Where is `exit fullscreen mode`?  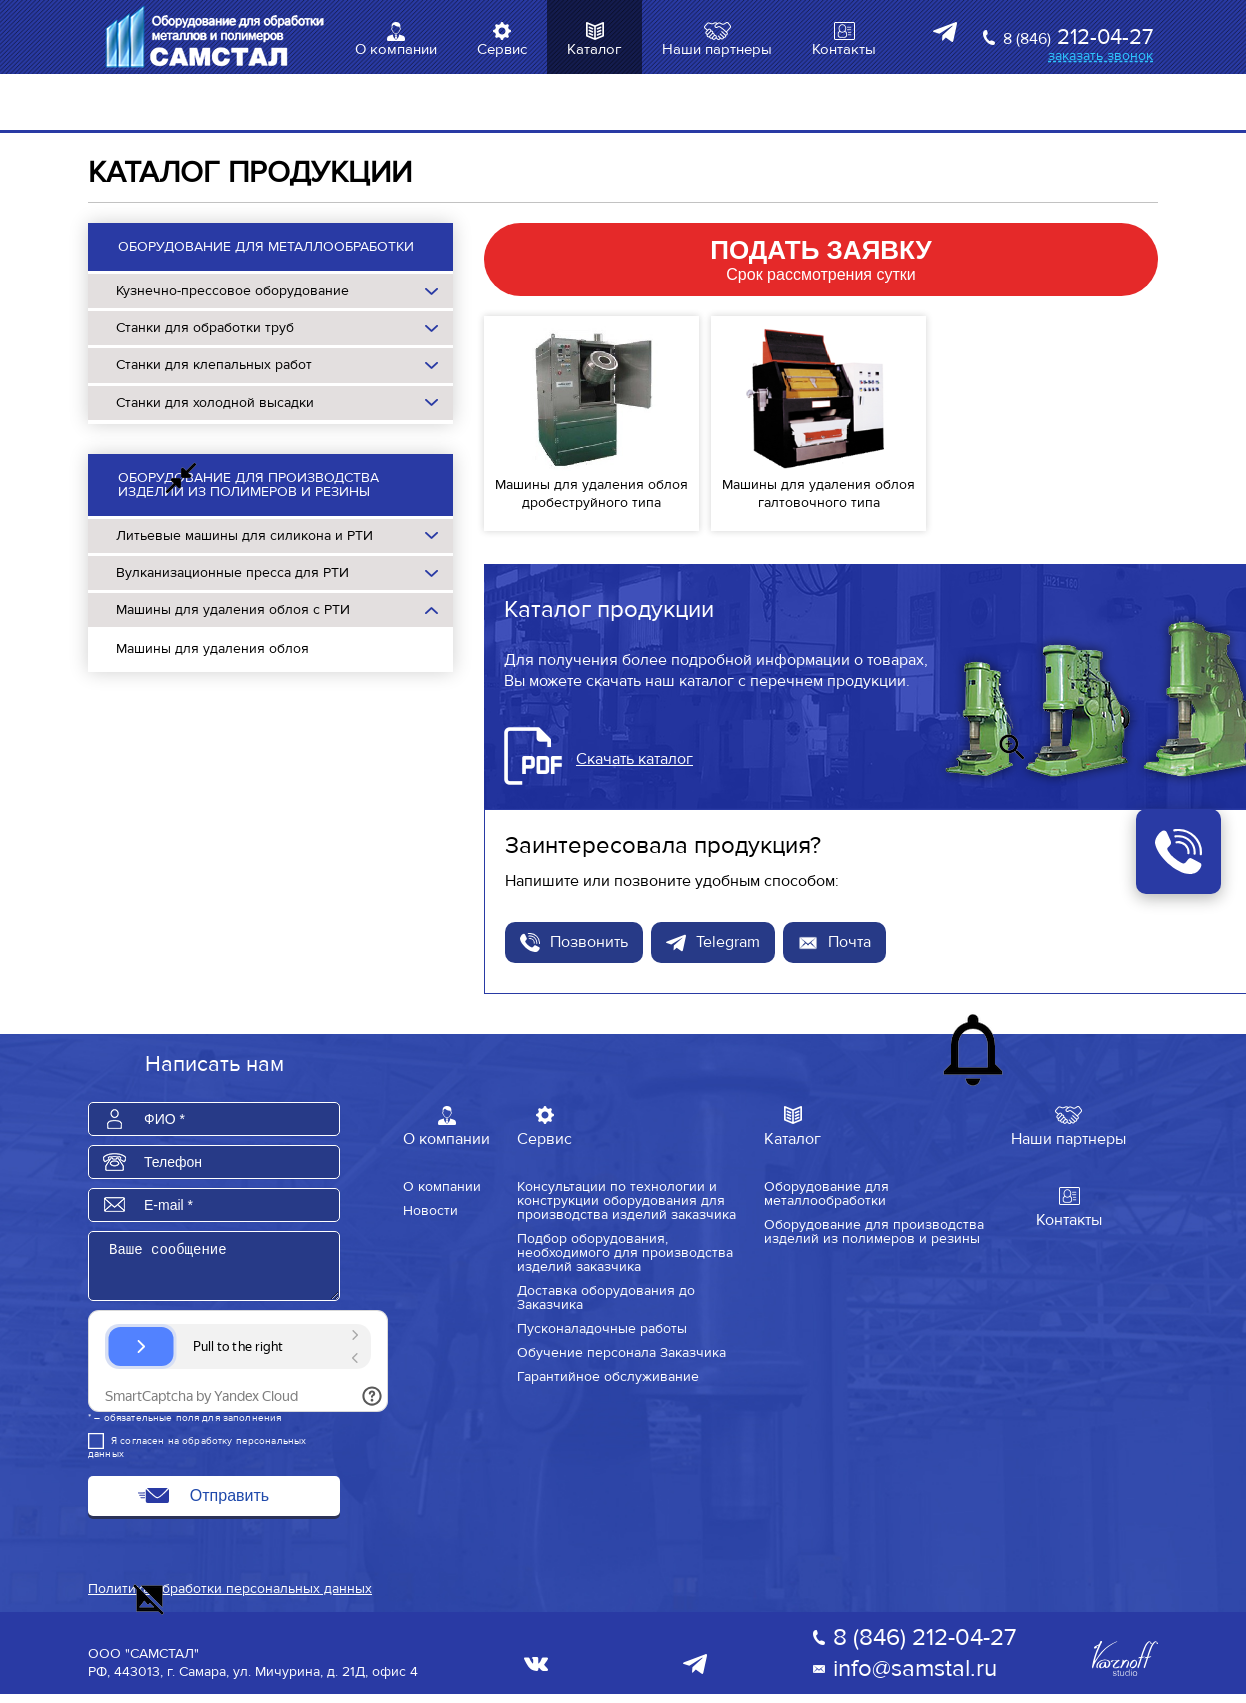 exit fullscreen mode is located at coordinates (181, 478).